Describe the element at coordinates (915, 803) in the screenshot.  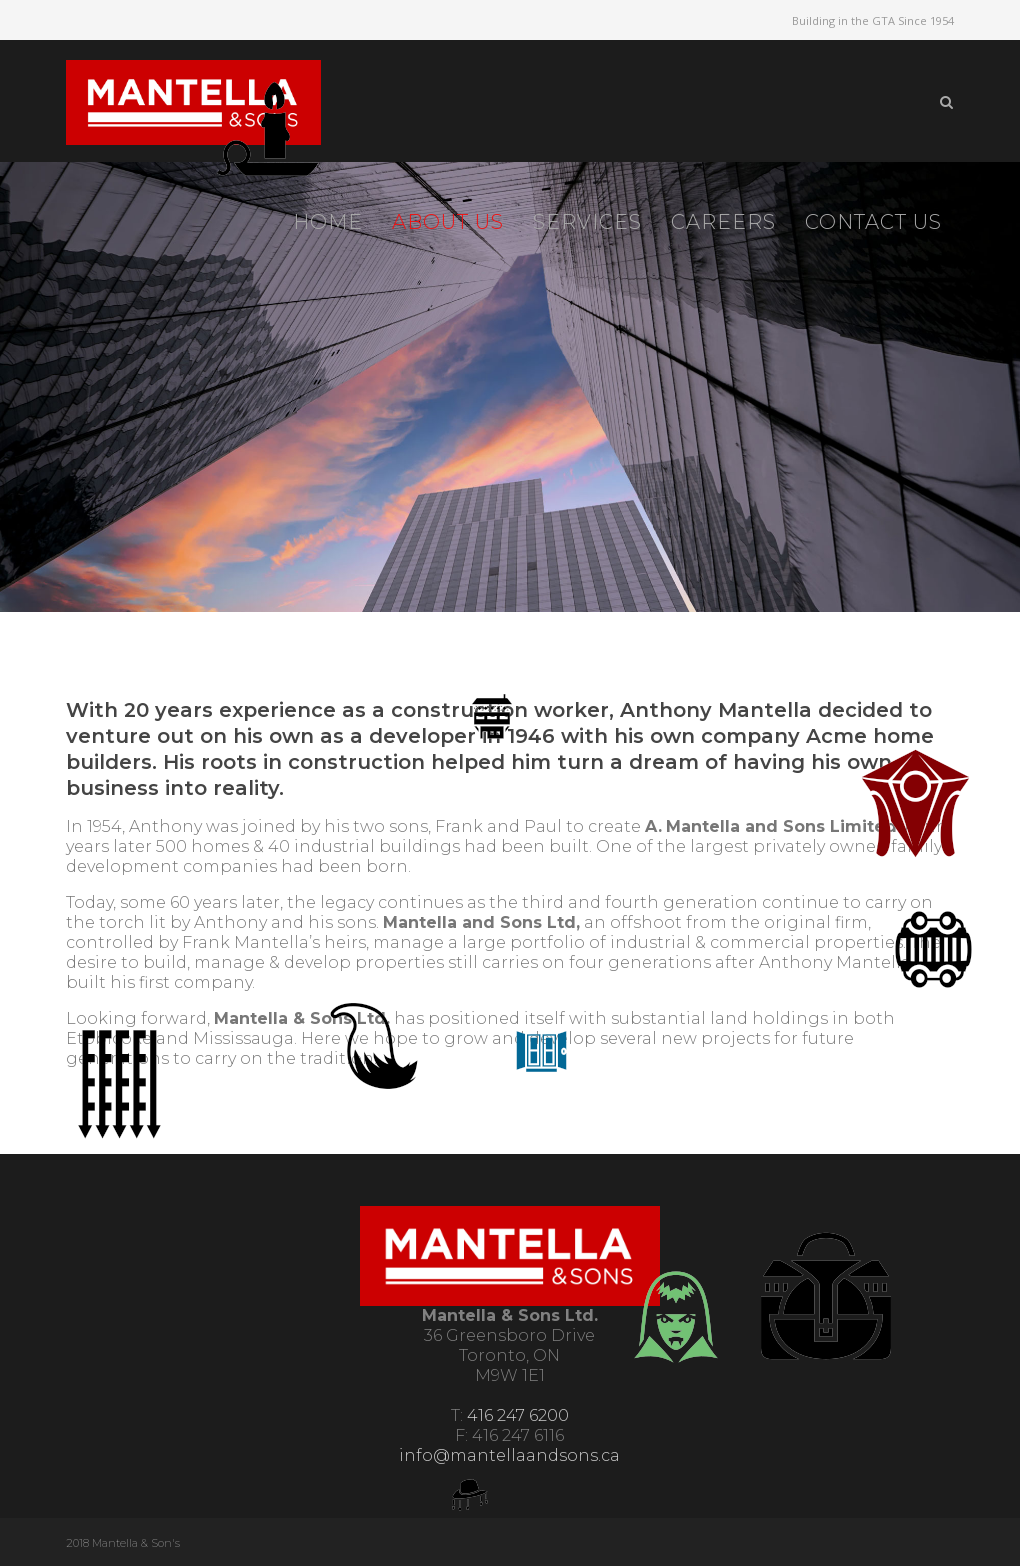
I see `represents a gem, crystal, or precious resource in-game` at that location.